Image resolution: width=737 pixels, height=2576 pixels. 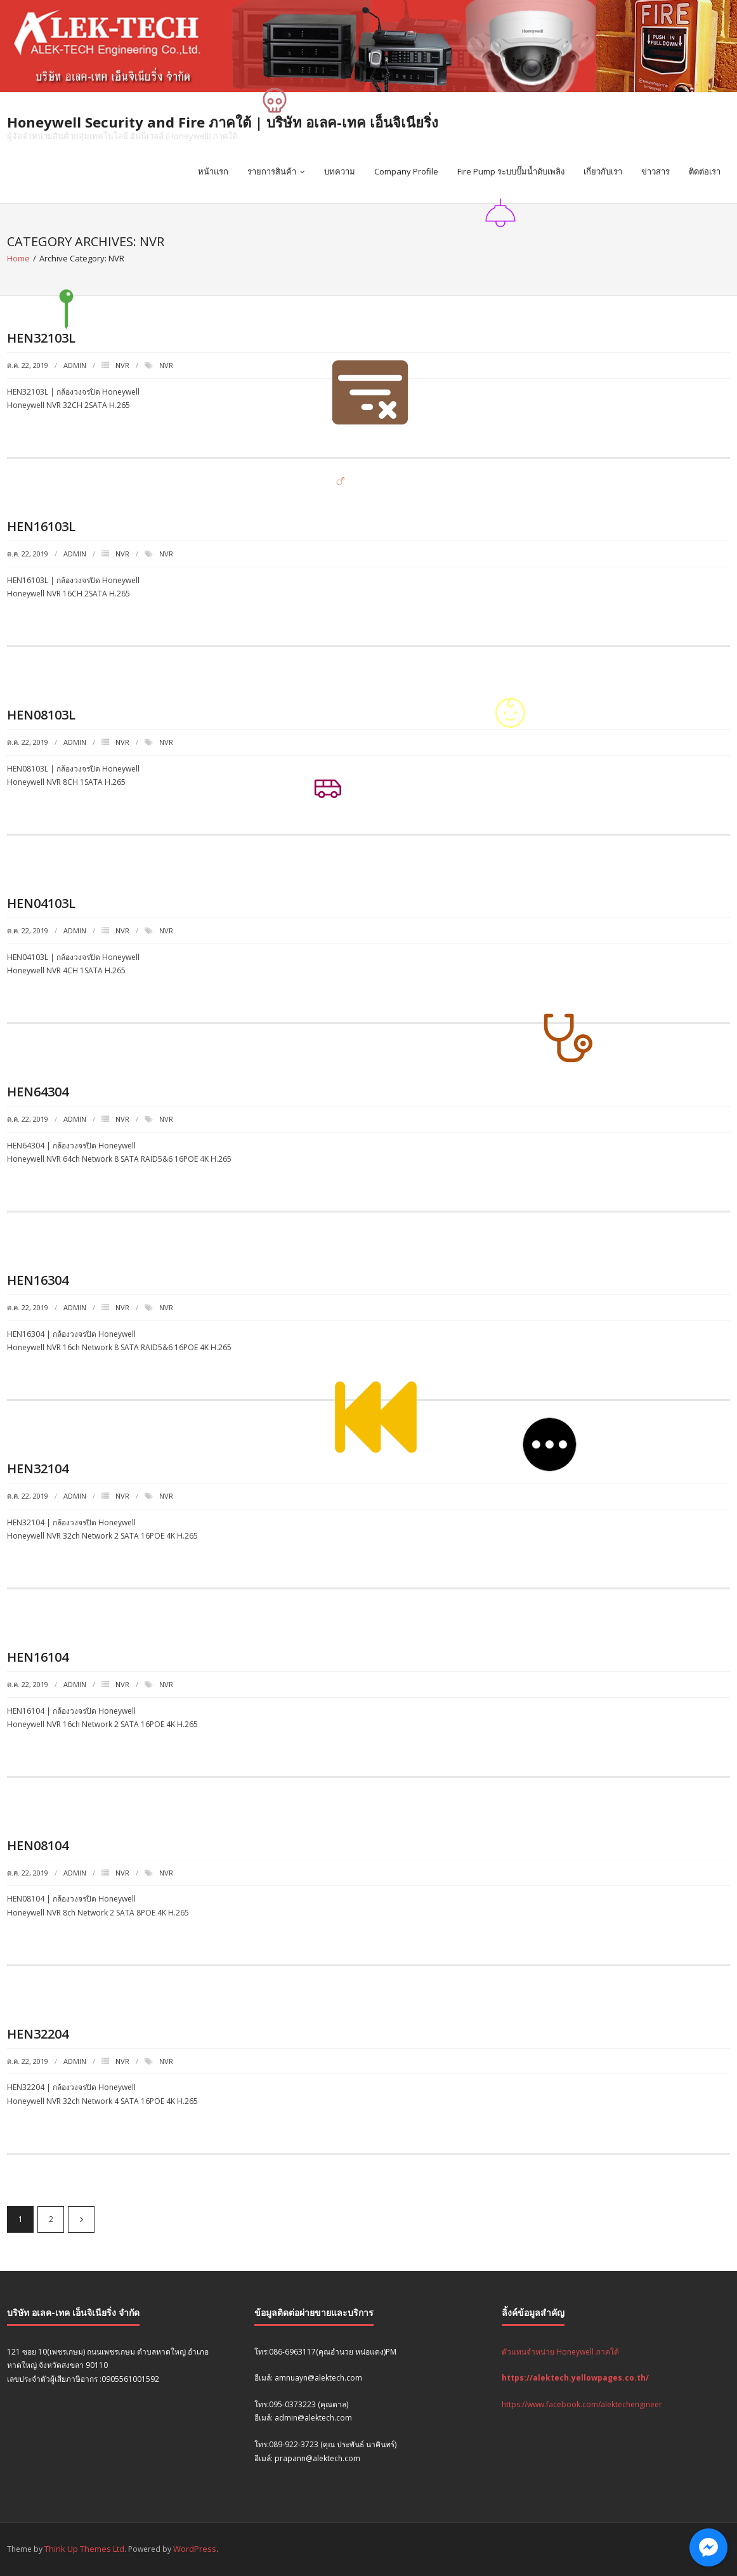 I want to click on access health or medical features, so click(x=564, y=1036).